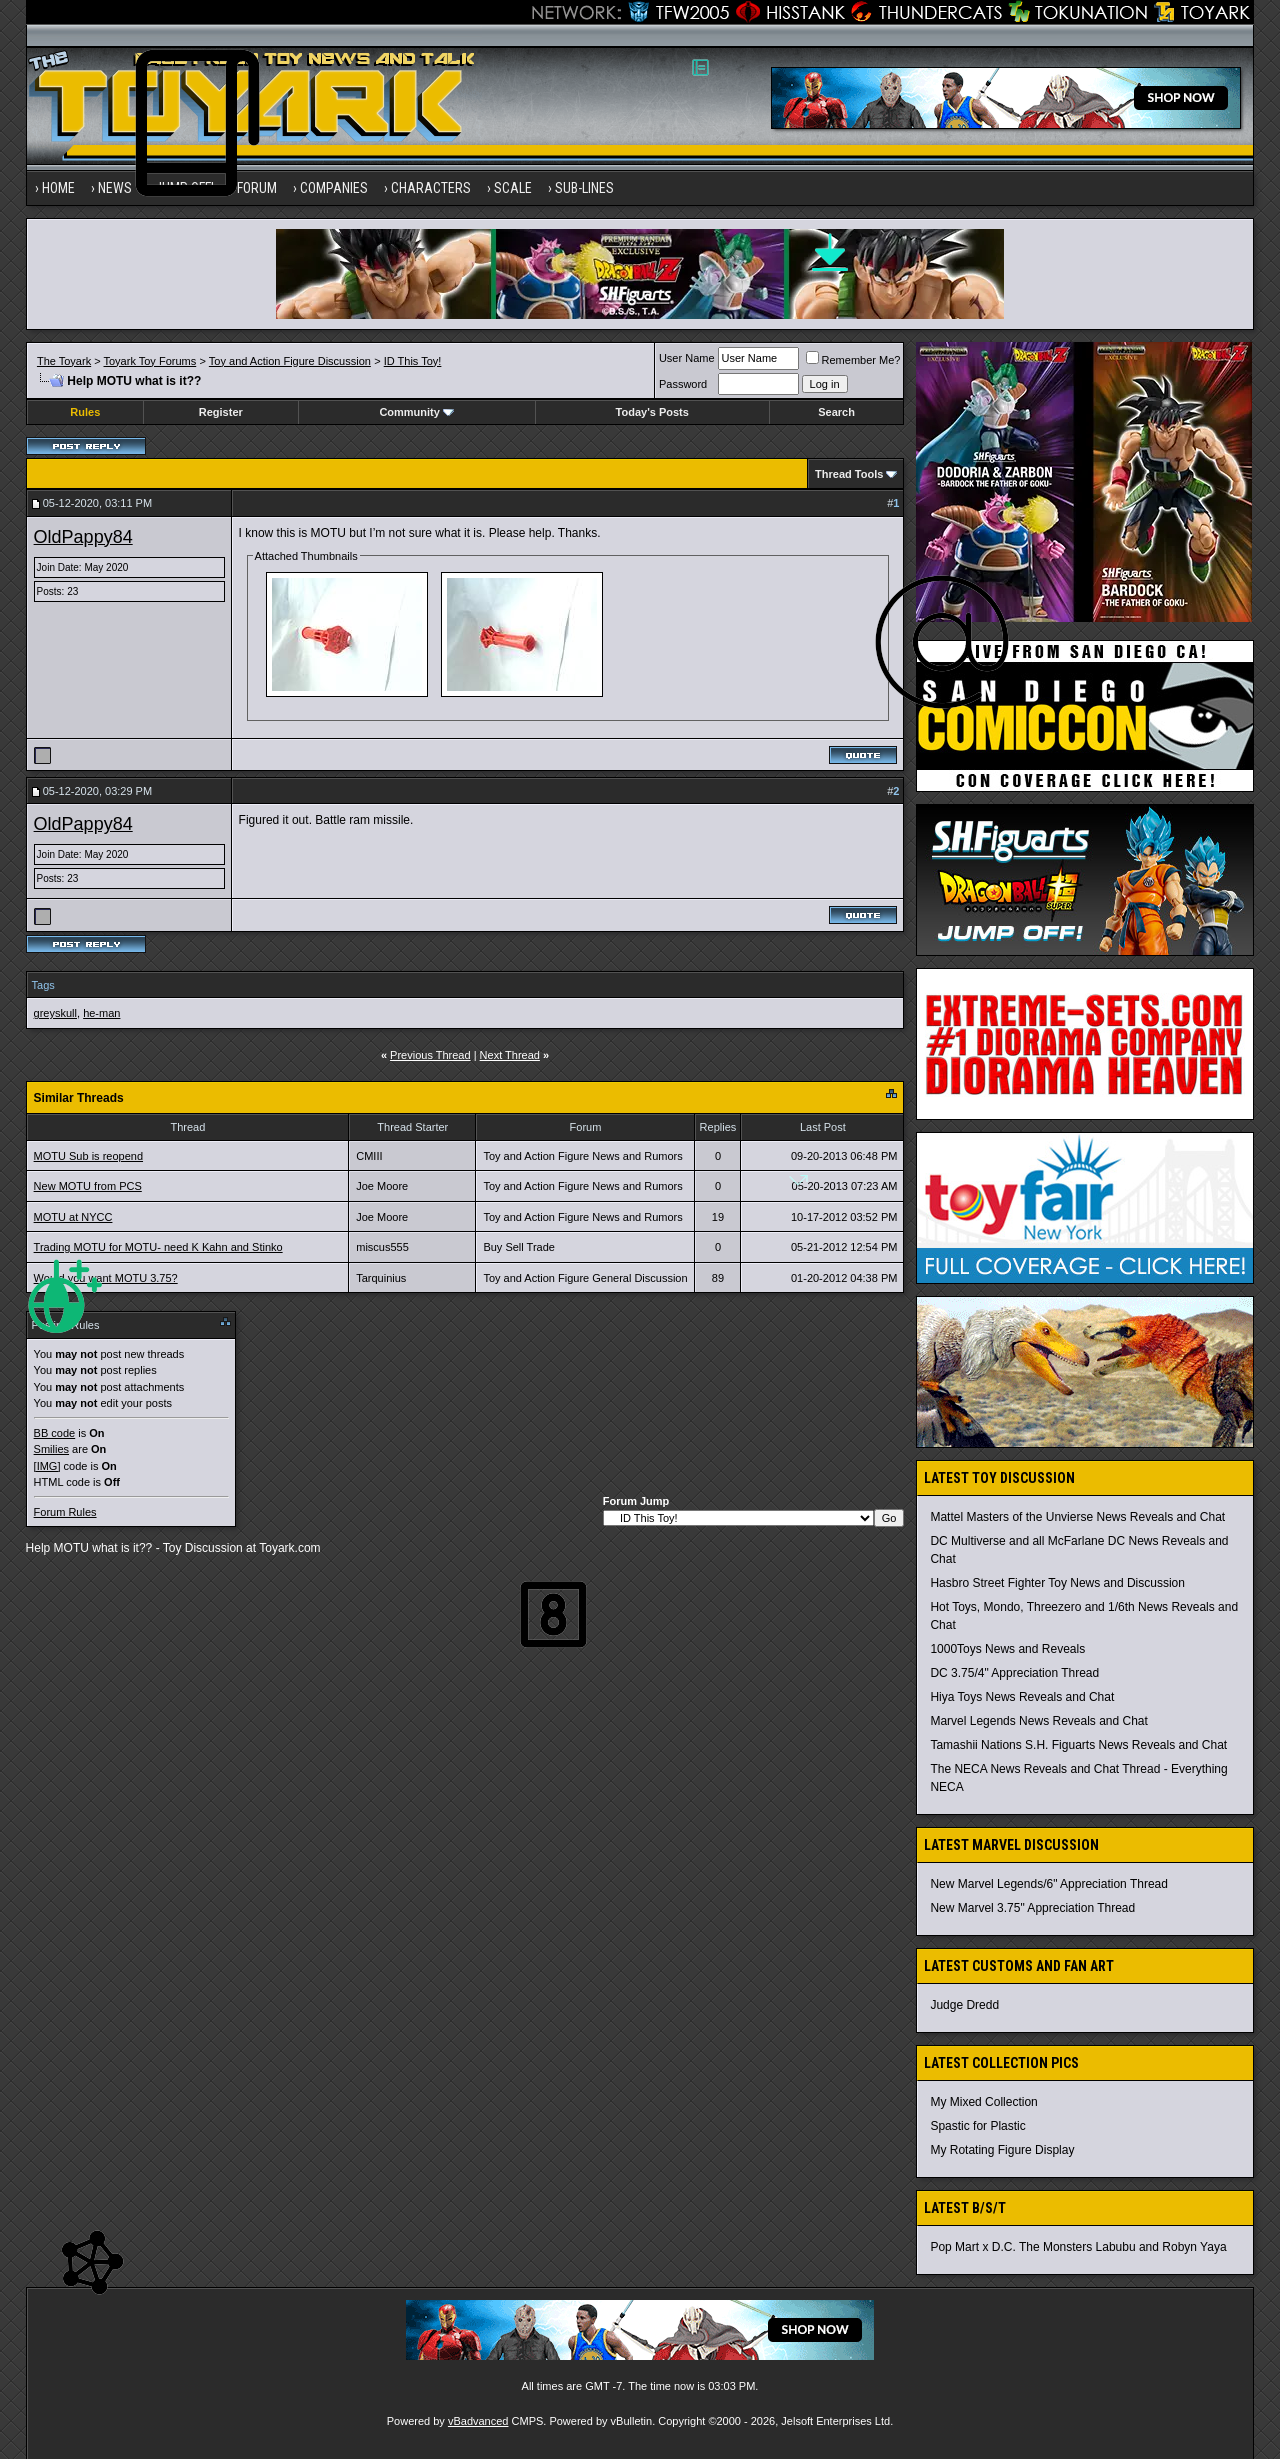 The height and width of the screenshot is (2459, 1280). I want to click on download a file, so click(830, 253).